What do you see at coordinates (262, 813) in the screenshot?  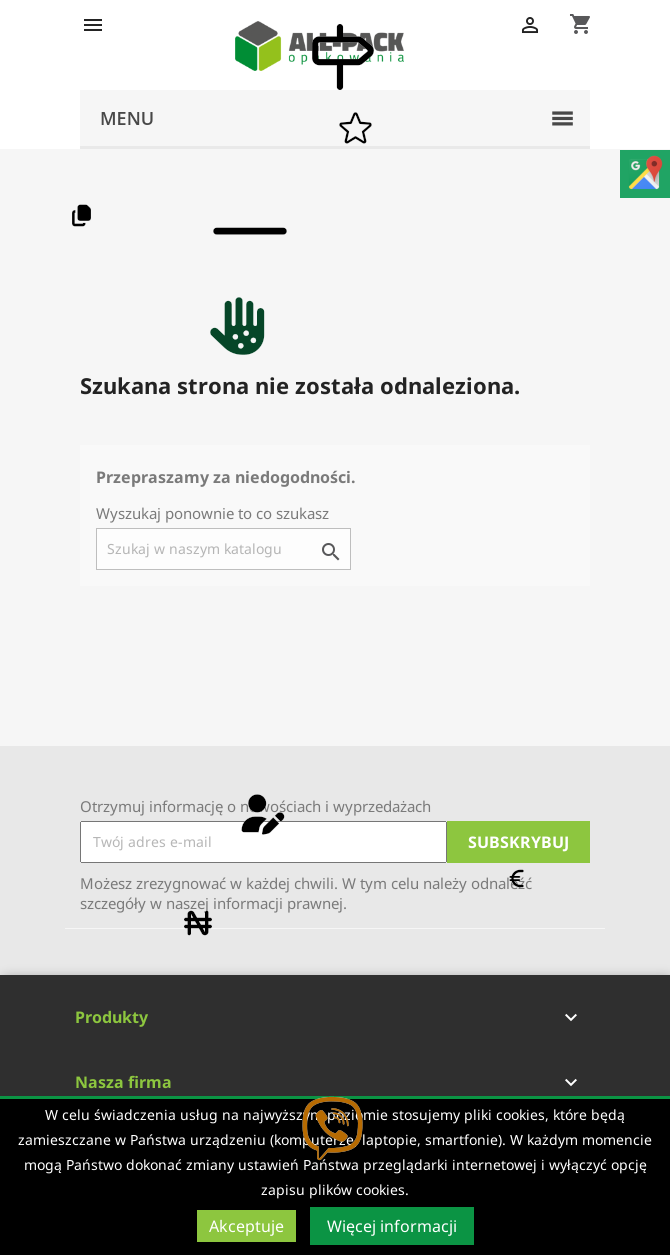 I see `edit user profile` at bounding box center [262, 813].